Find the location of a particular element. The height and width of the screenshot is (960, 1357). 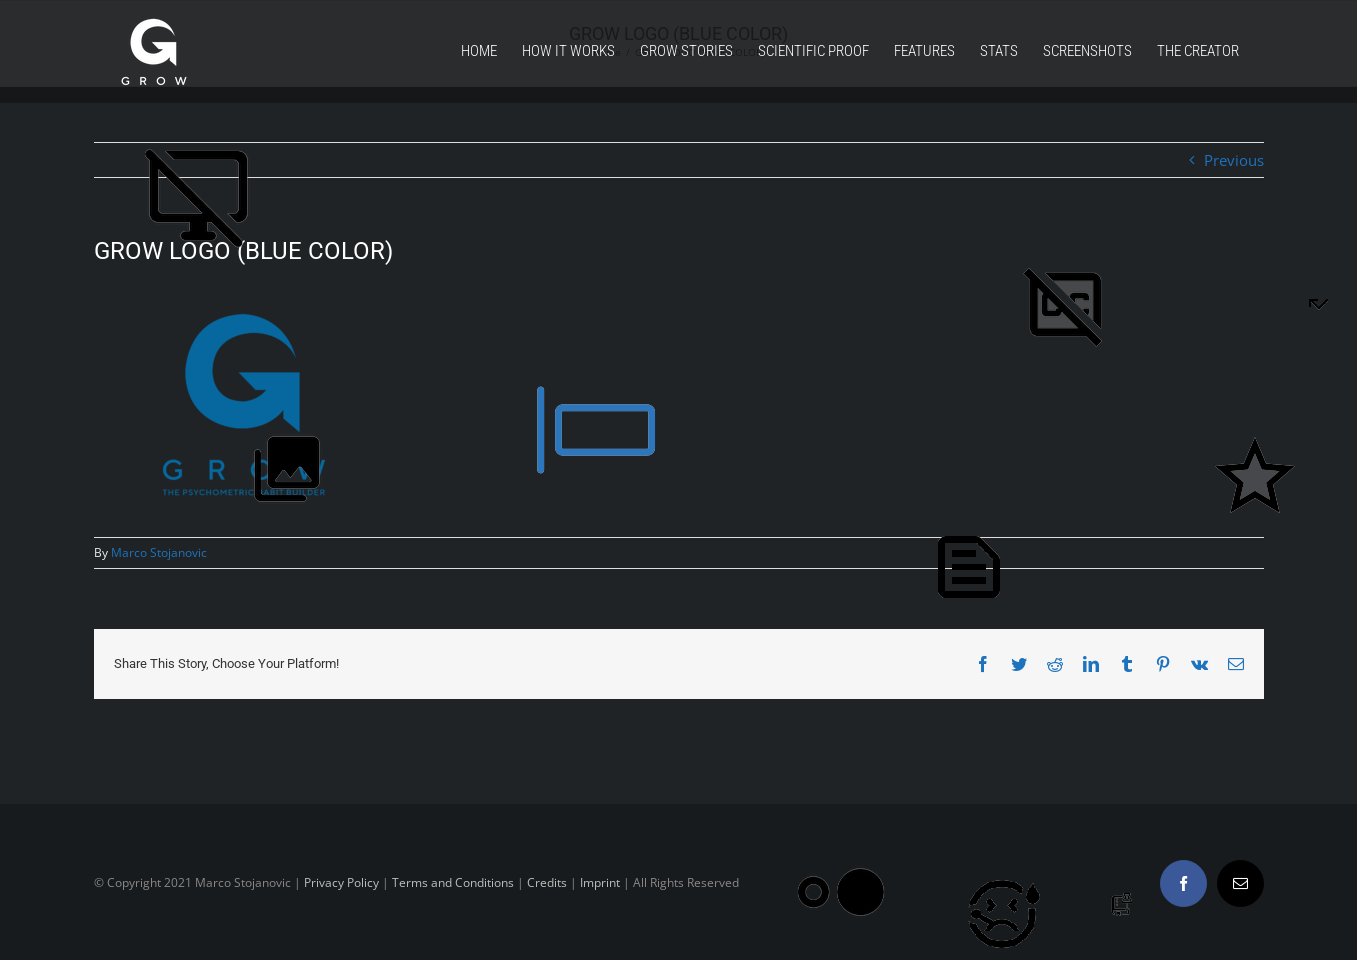

align text or content to the left is located at coordinates (594, 430).